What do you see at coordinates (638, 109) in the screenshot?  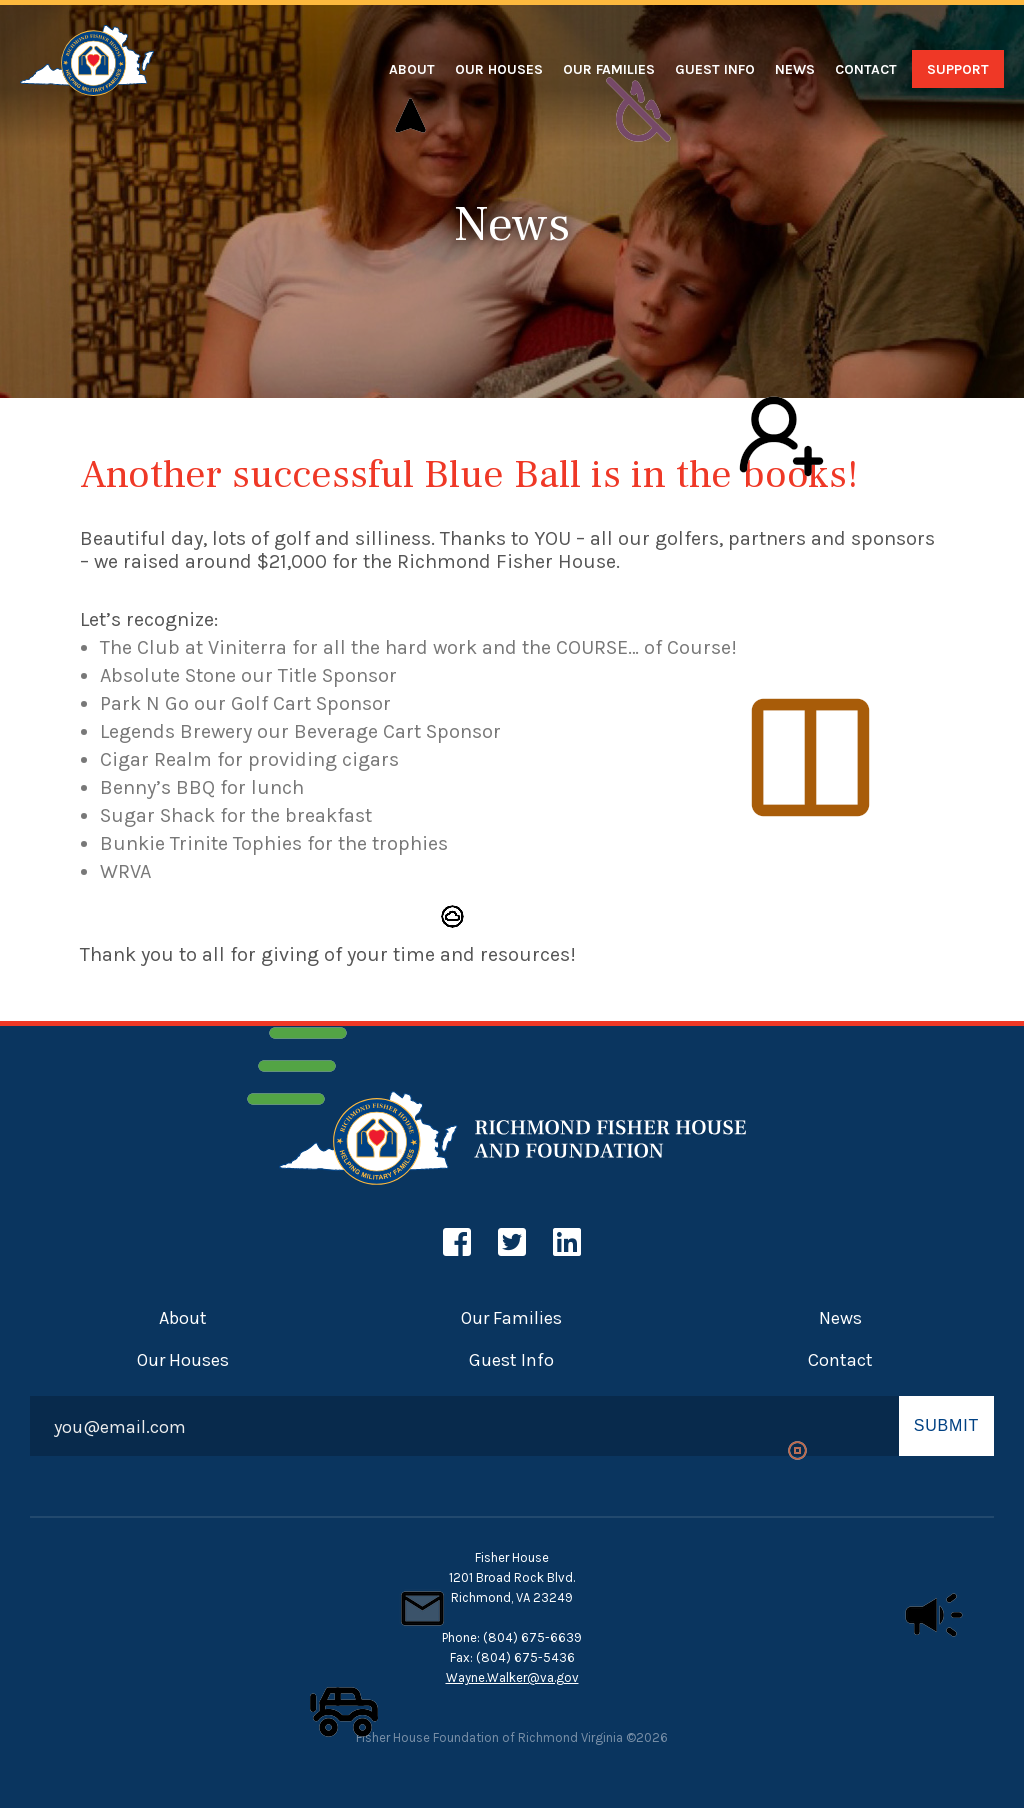 I see `disable hot or trending content` at bounding box center [638, 109].